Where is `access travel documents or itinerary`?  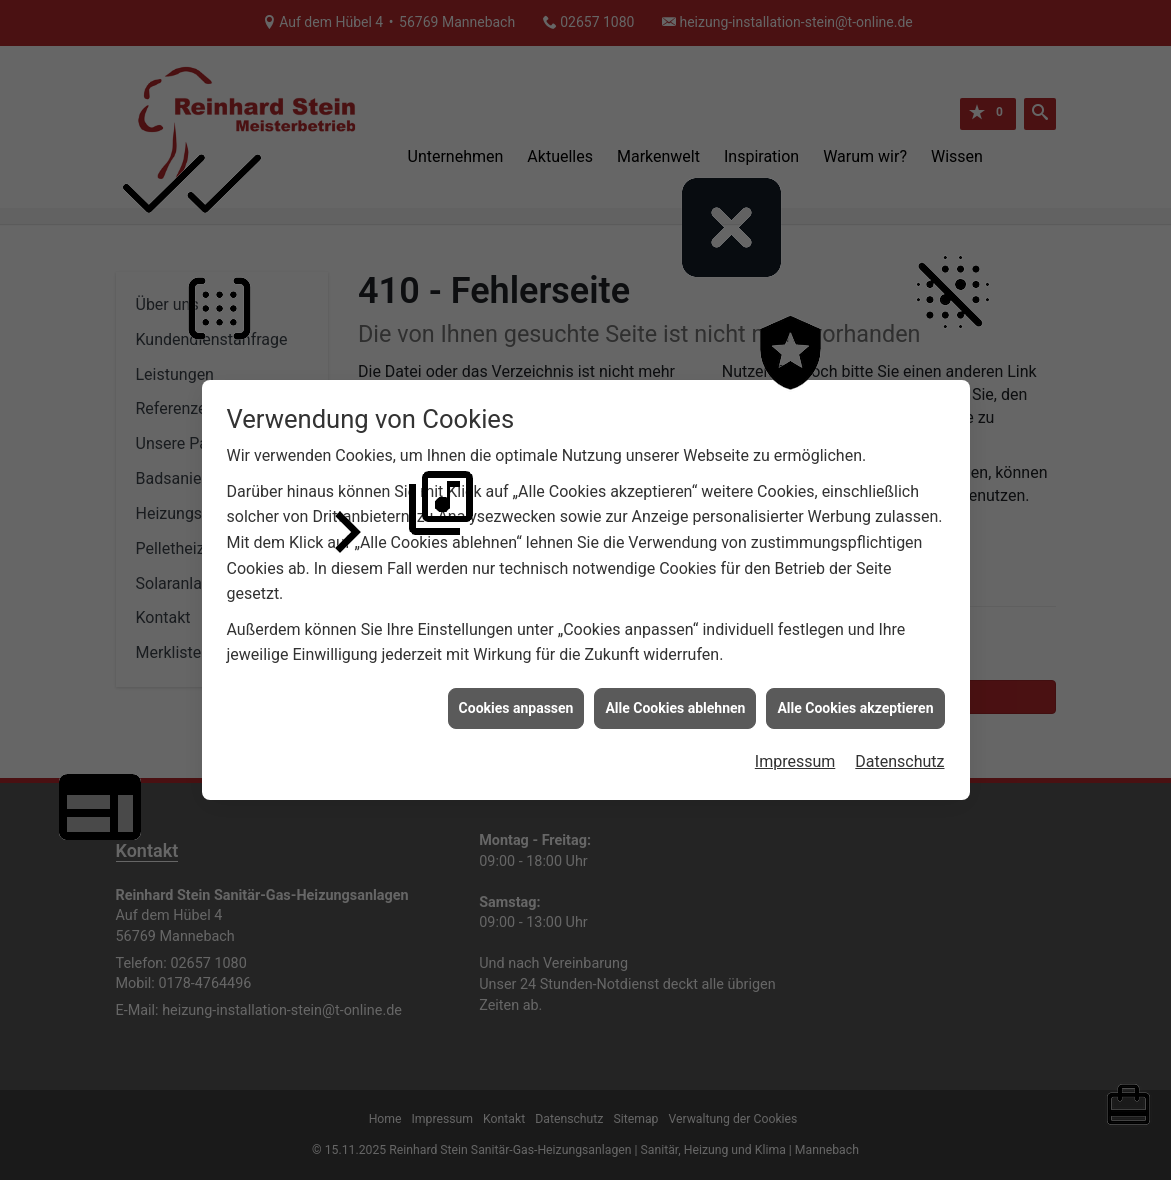 access travel documents or itinerary is located at coordinates (1128, 1105).